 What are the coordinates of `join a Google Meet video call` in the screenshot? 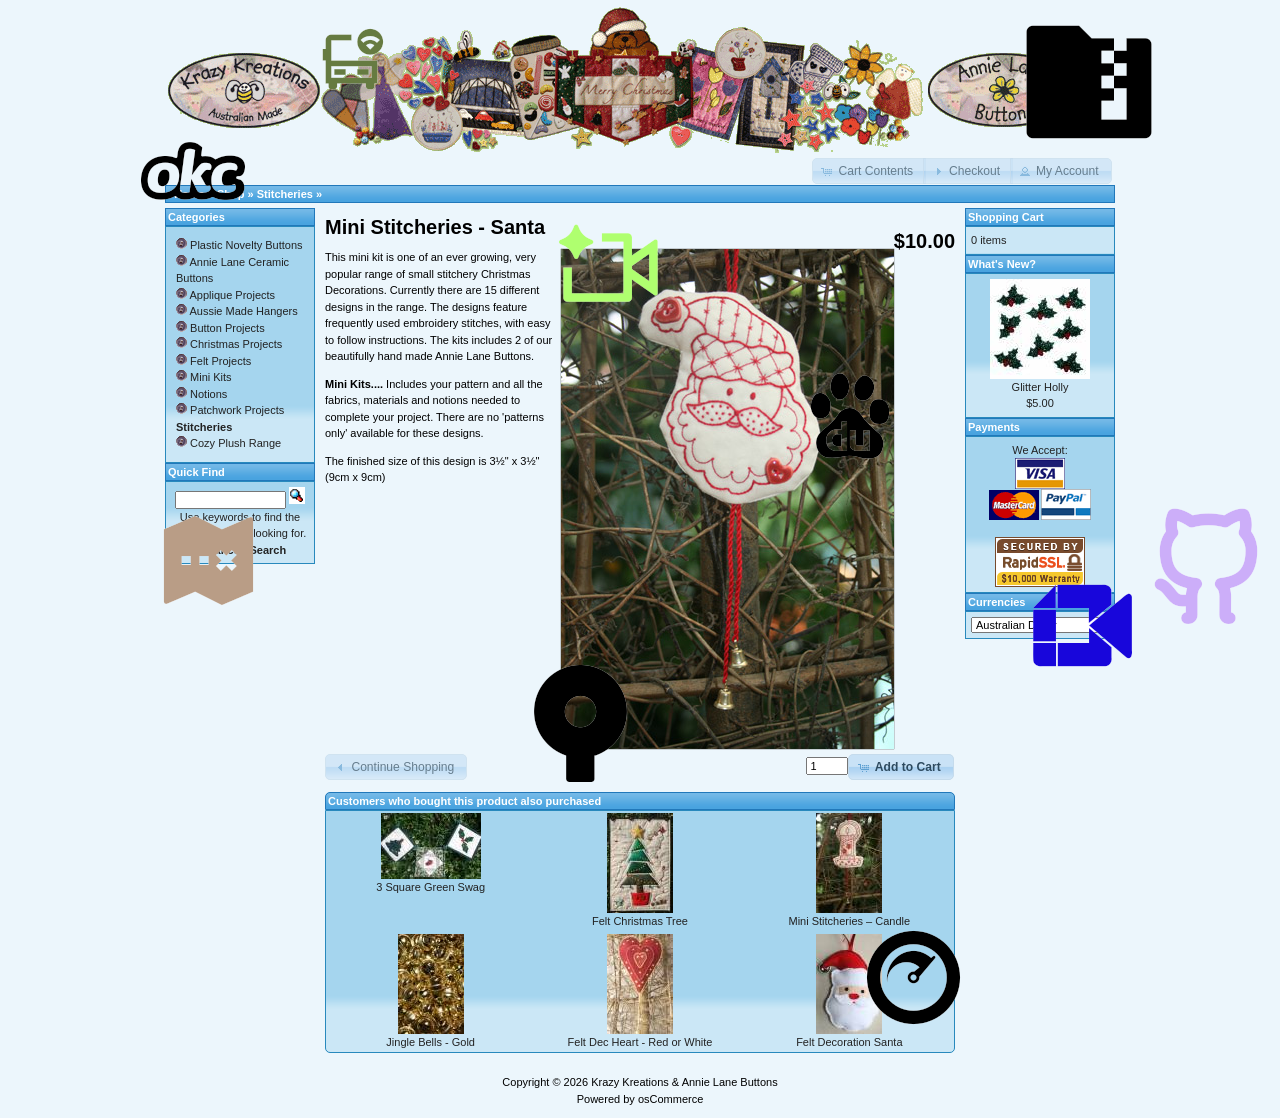 It's located at (1082, 625).